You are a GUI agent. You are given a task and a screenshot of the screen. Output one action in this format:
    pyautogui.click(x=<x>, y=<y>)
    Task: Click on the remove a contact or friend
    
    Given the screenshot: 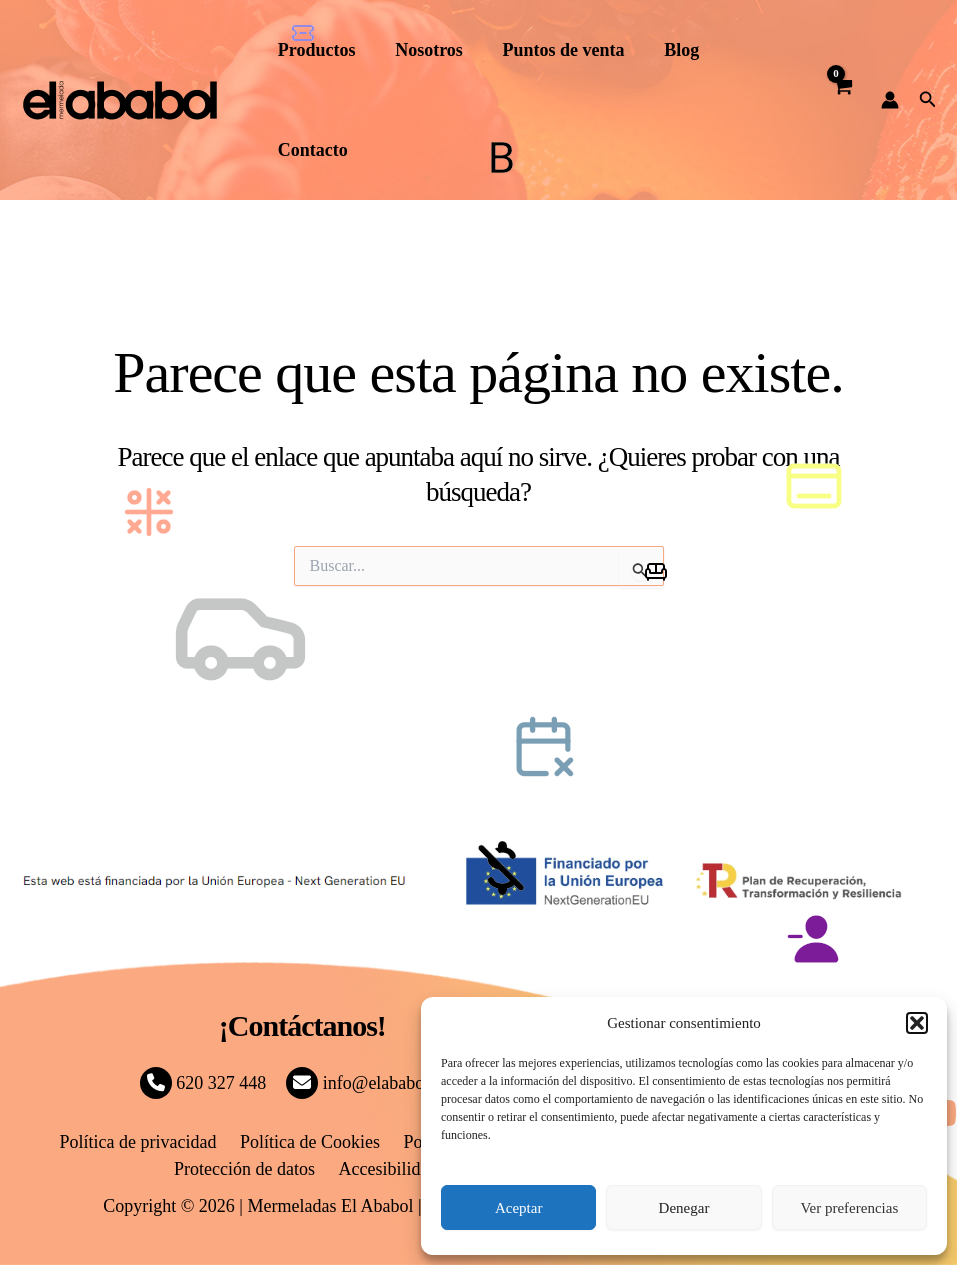 What is the action you would take?
    pyautogui.click(x=813, y=939)
    